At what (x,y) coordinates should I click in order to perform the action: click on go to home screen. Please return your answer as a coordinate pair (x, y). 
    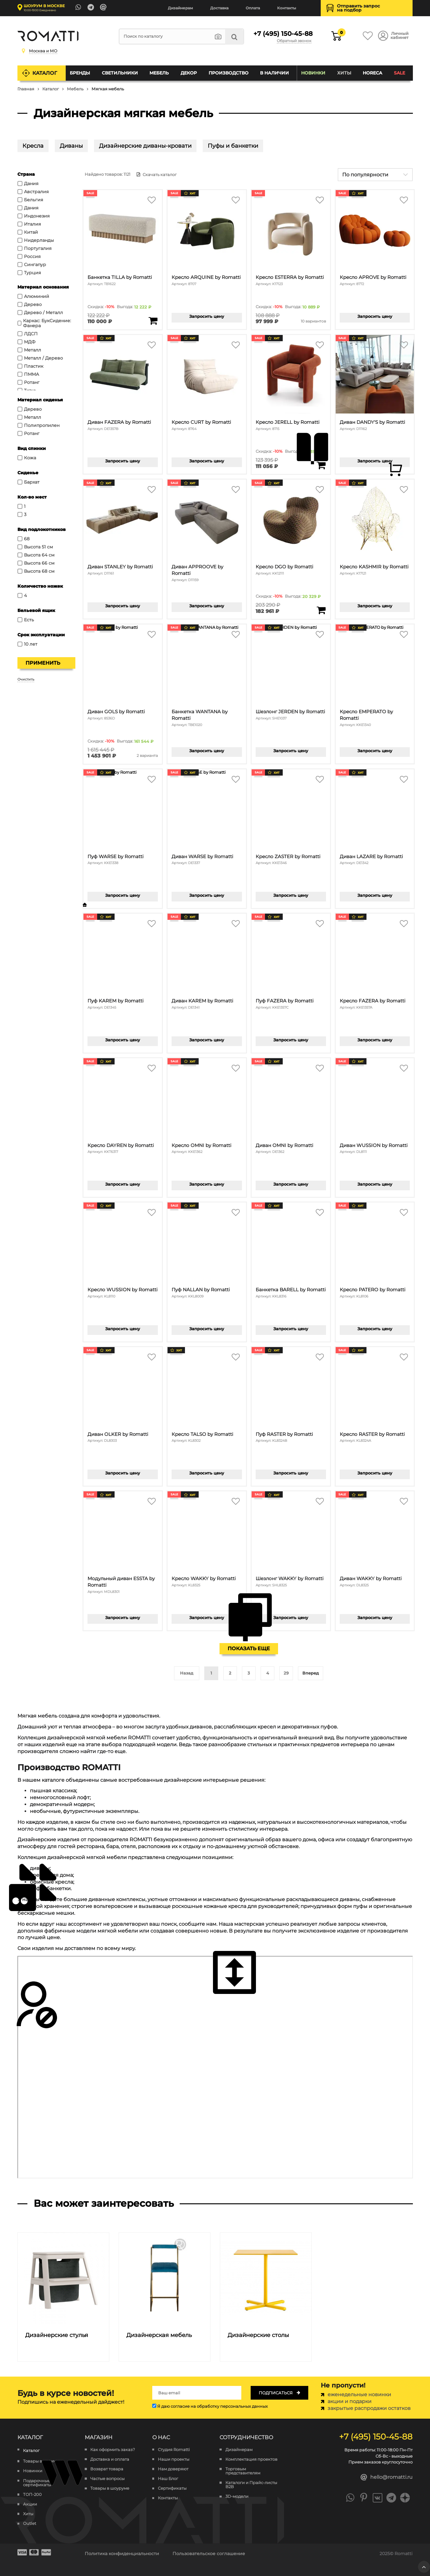
    Looking at the image, I should click on (85, 905).